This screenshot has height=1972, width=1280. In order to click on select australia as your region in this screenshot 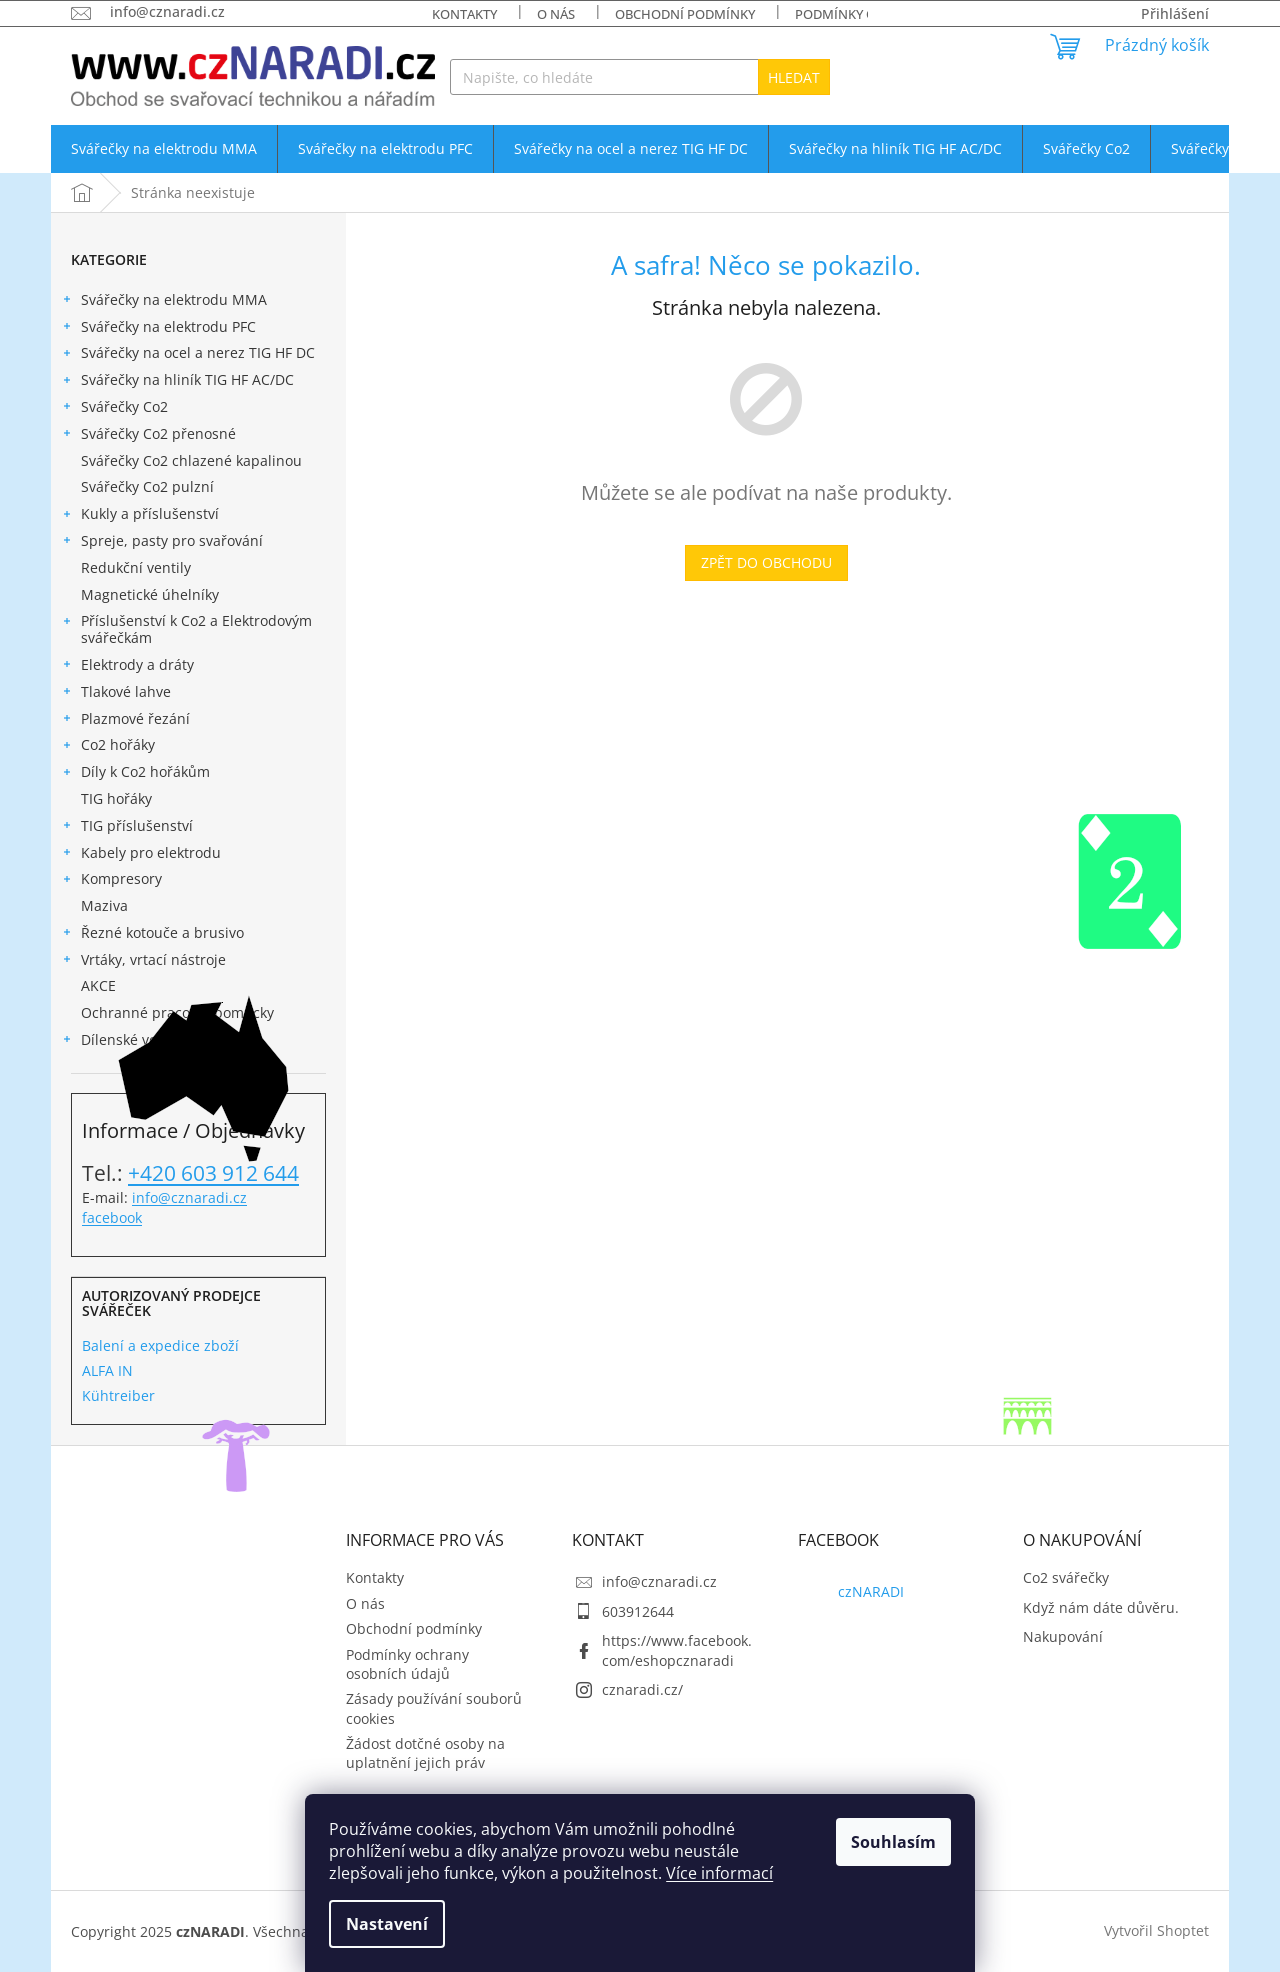, I will do `click(203, 1078)`.